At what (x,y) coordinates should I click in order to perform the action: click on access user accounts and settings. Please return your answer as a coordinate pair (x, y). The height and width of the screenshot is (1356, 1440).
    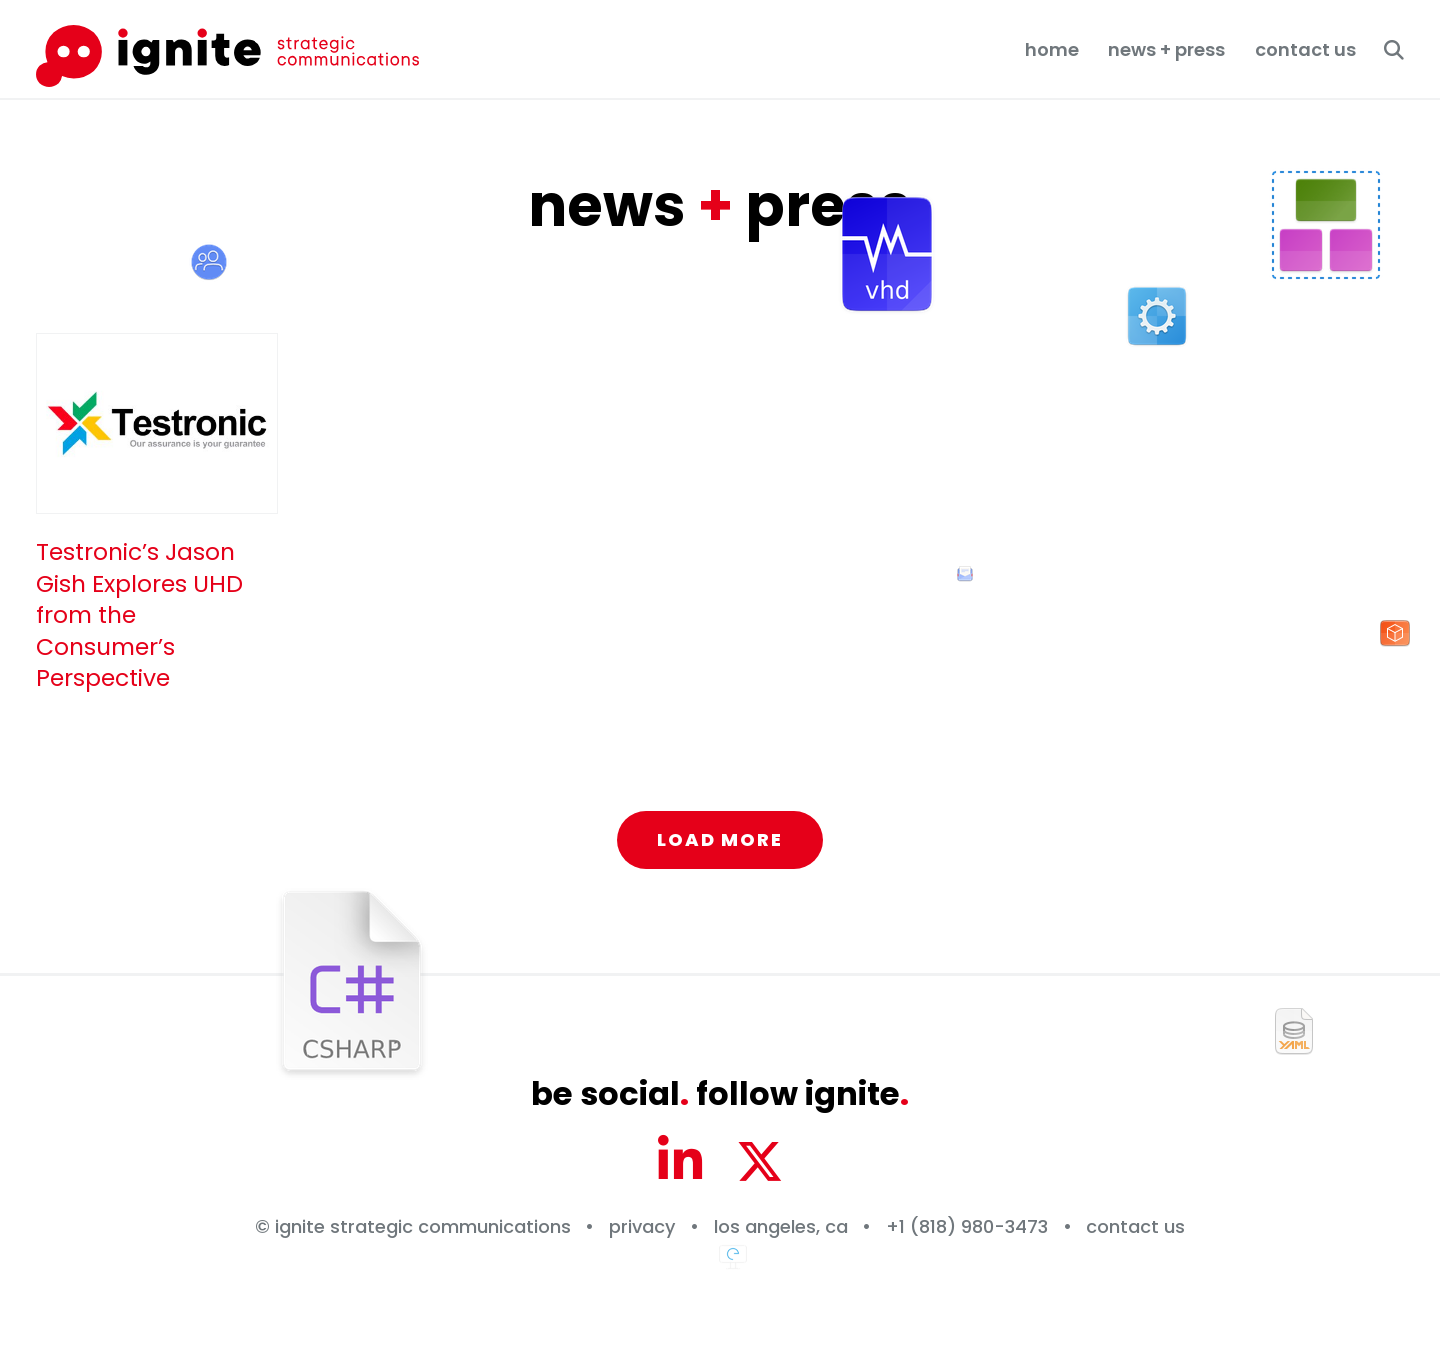
    Looking at the image, I should click on (209, 262).